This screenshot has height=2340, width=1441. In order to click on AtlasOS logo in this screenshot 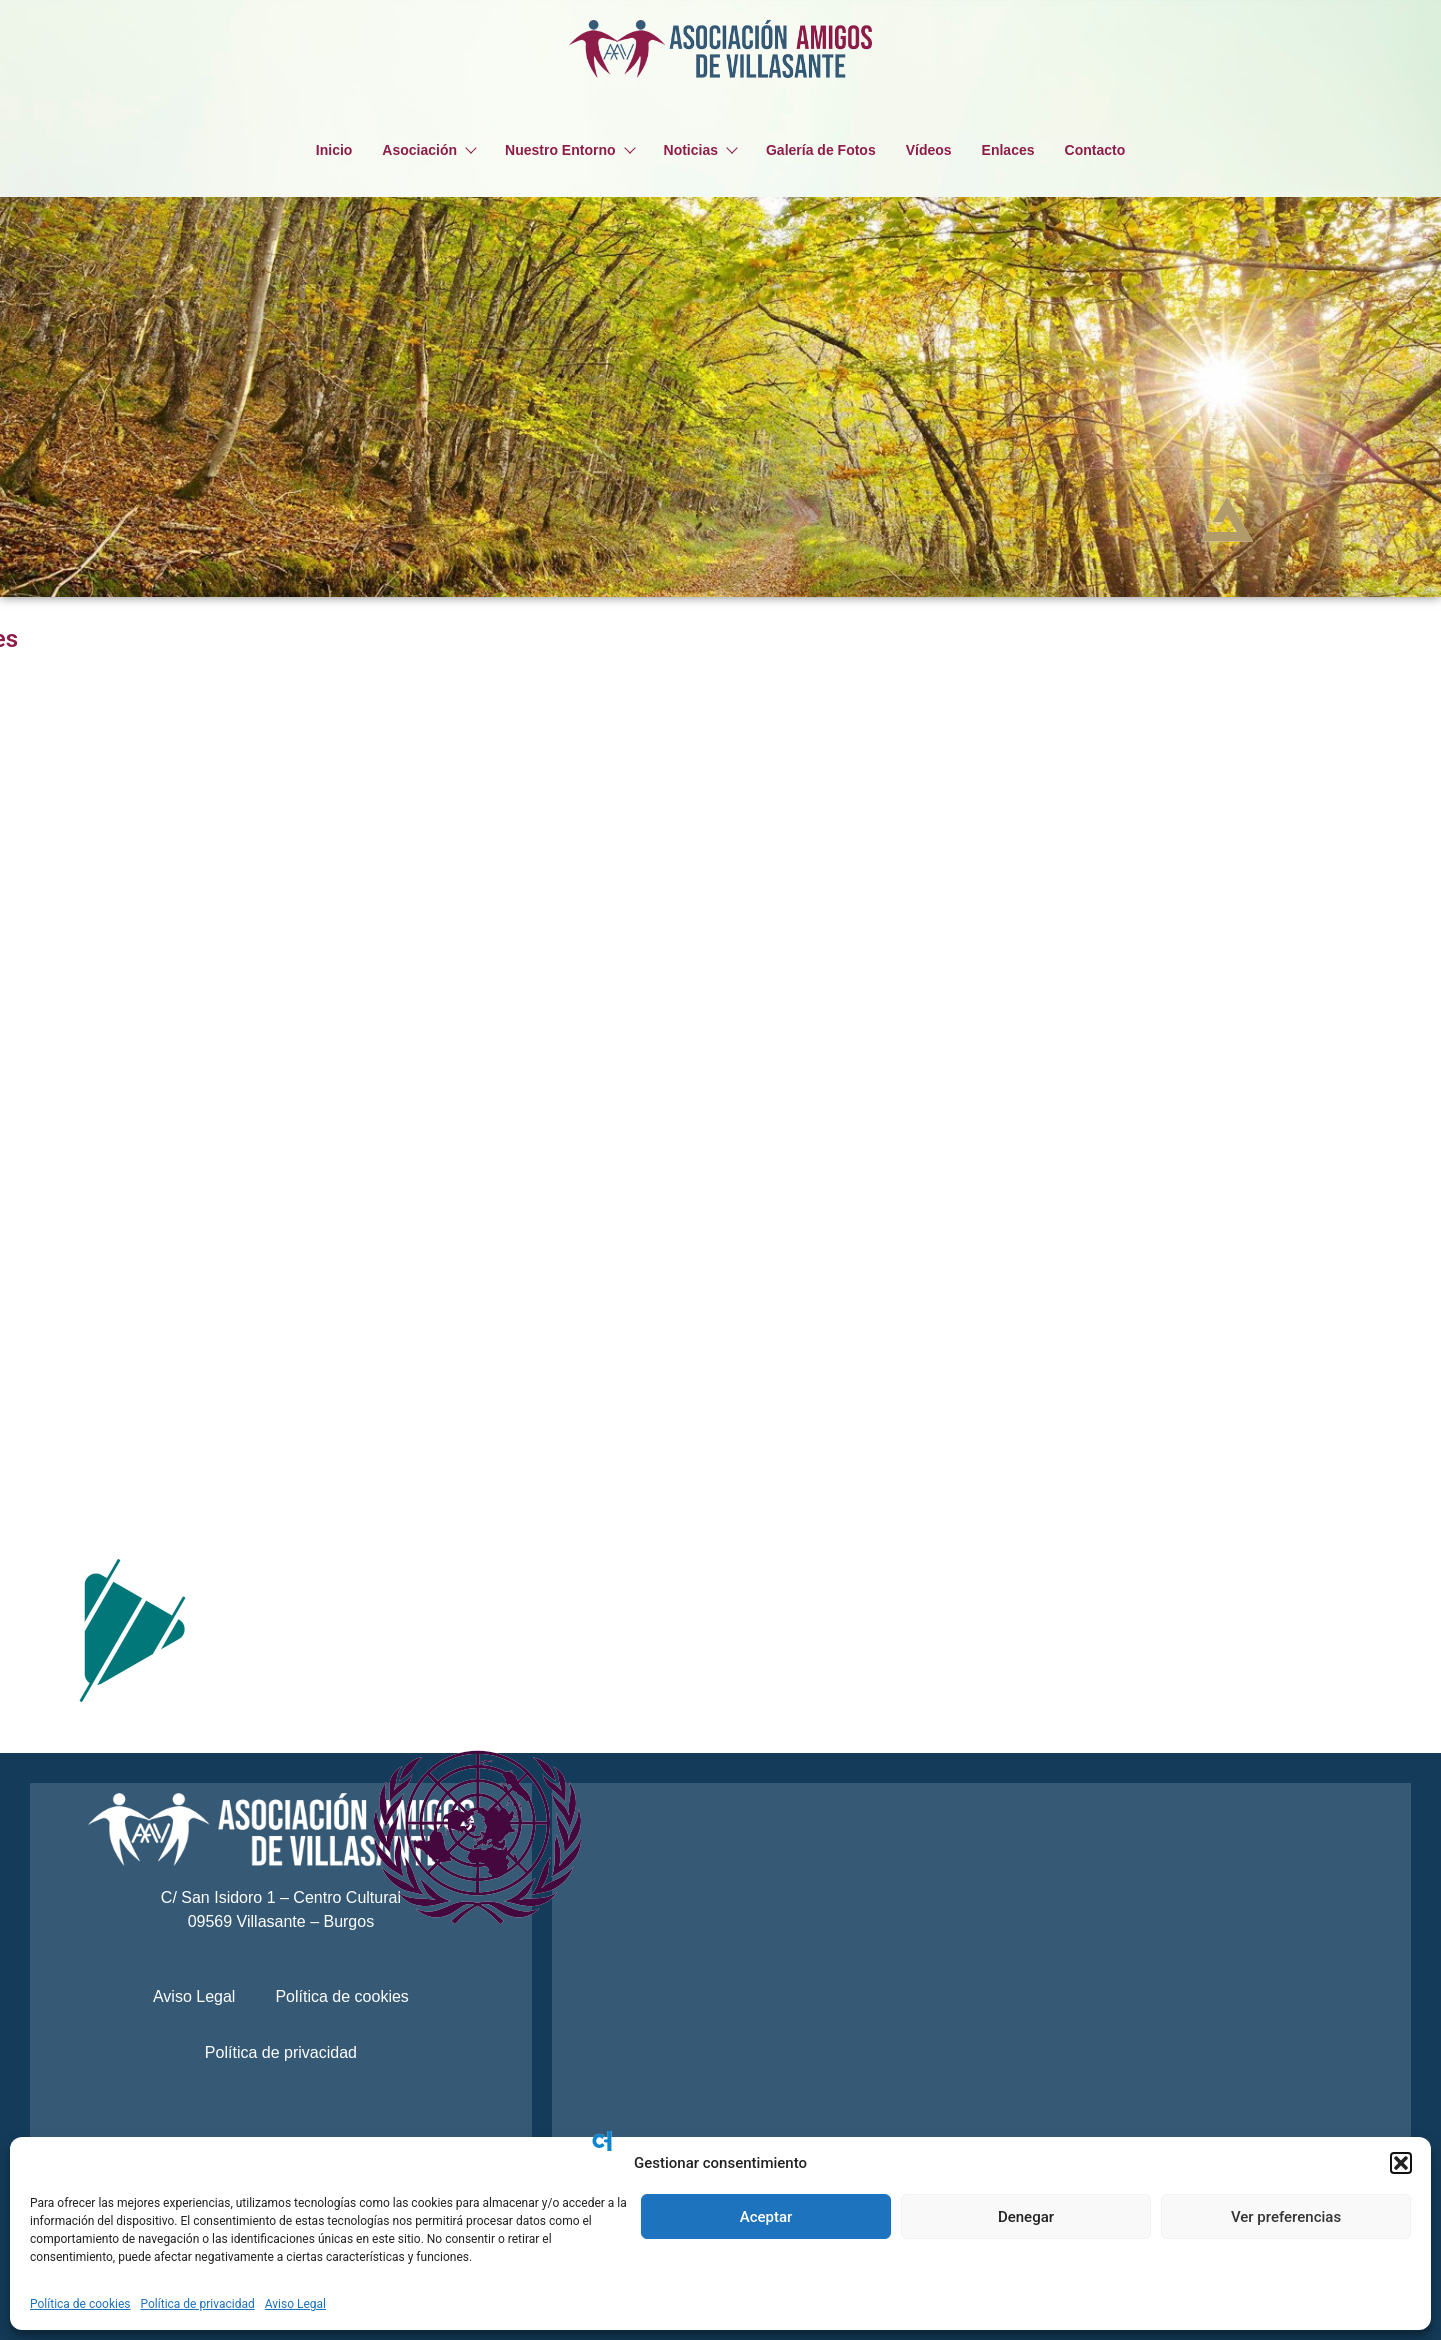, I will do `click(1227, 519)`.